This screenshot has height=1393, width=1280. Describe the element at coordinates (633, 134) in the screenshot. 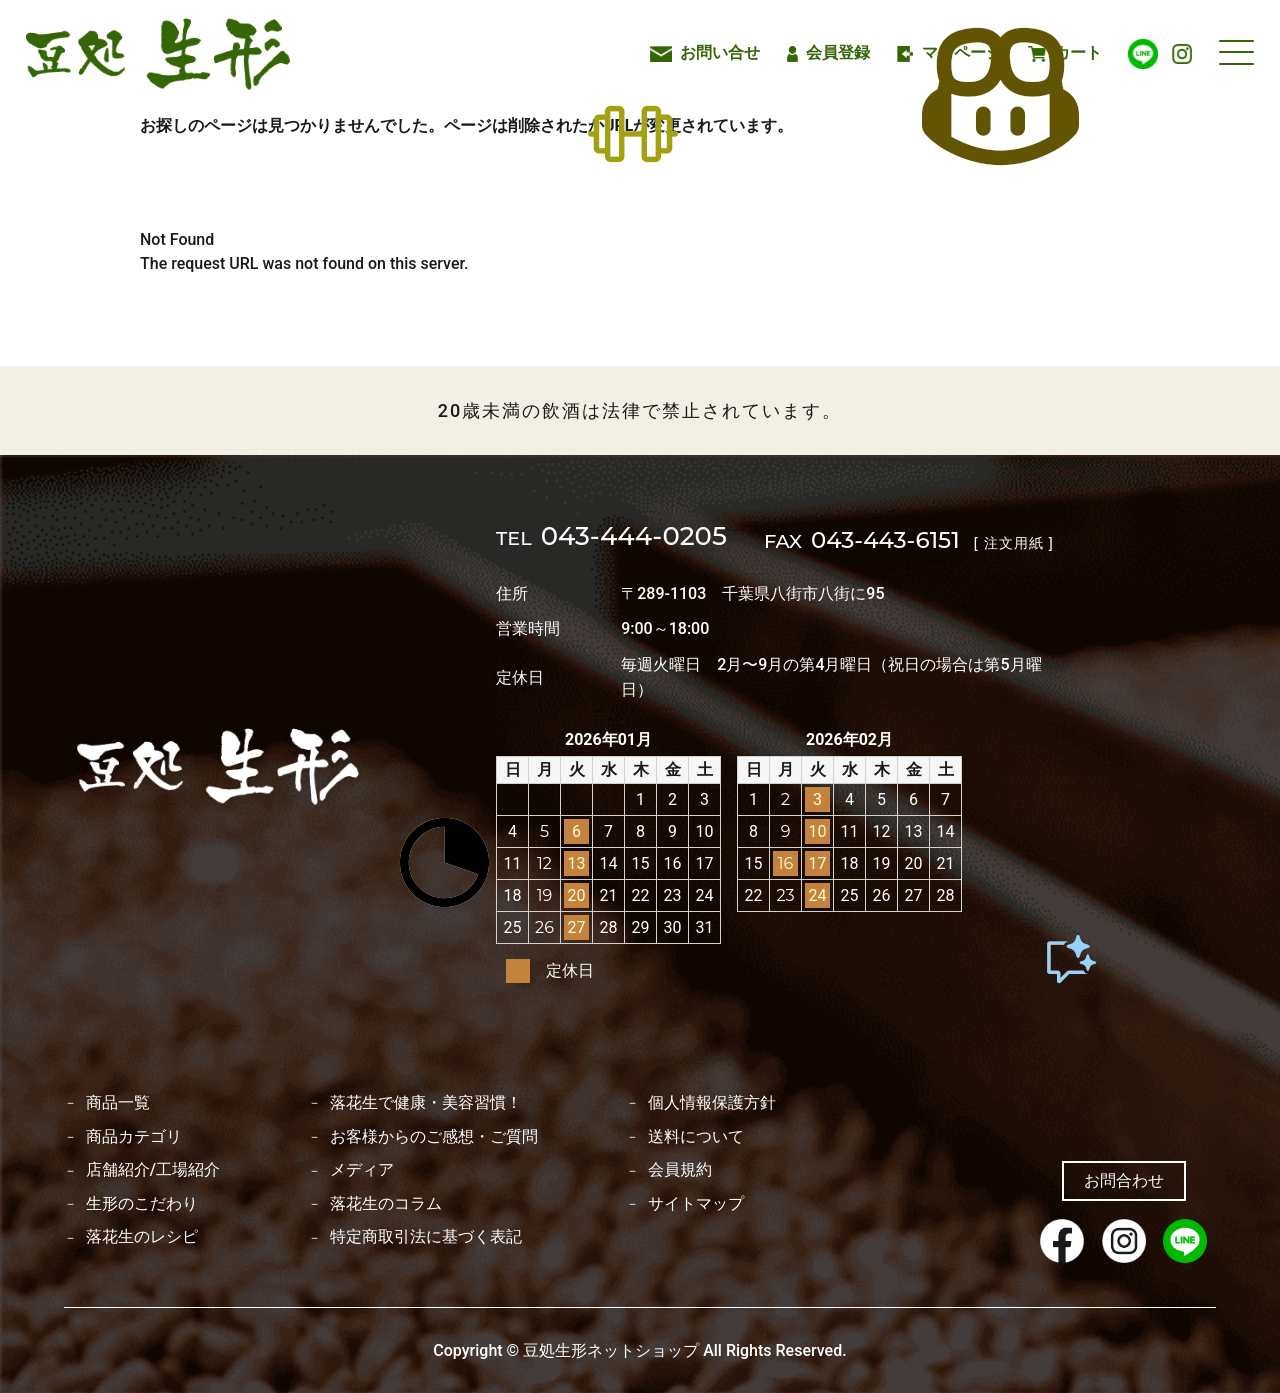

I see `access workout or fitness features` at that location.